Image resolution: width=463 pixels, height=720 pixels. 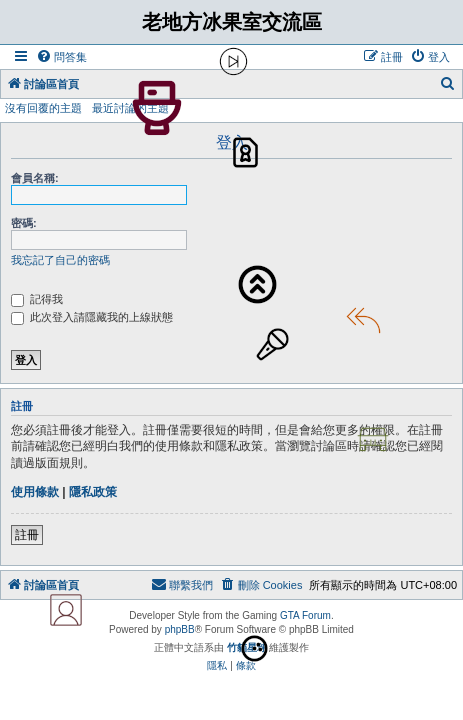 I want to click on skip to the next track, so click(x=233, y=61).